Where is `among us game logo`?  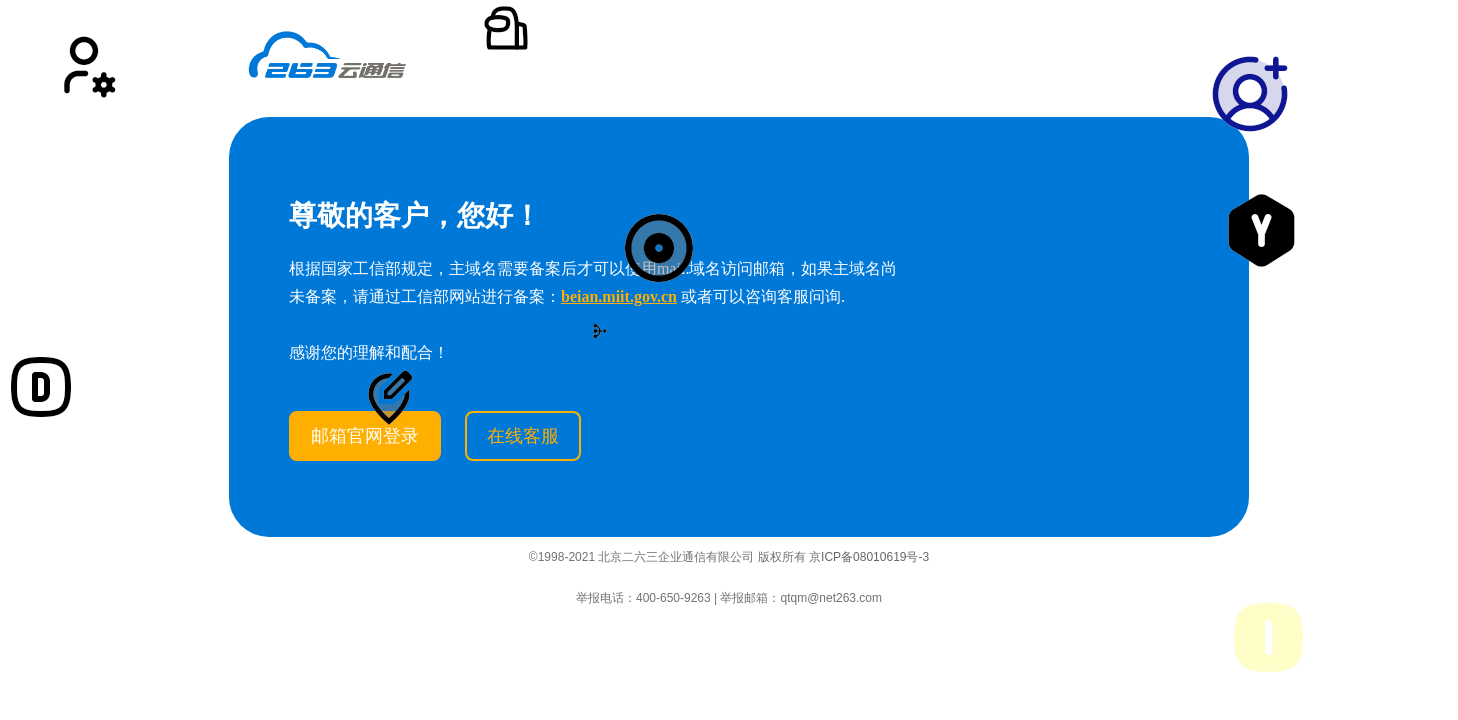
among us game logo is located at coordinates (506, 28).